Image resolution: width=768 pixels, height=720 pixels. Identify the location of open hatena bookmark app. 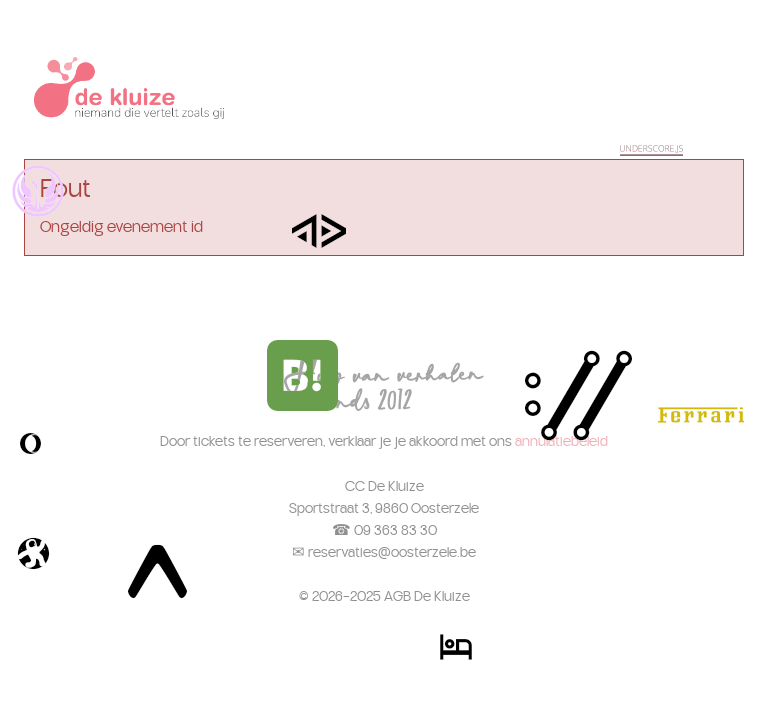
(302, 375).